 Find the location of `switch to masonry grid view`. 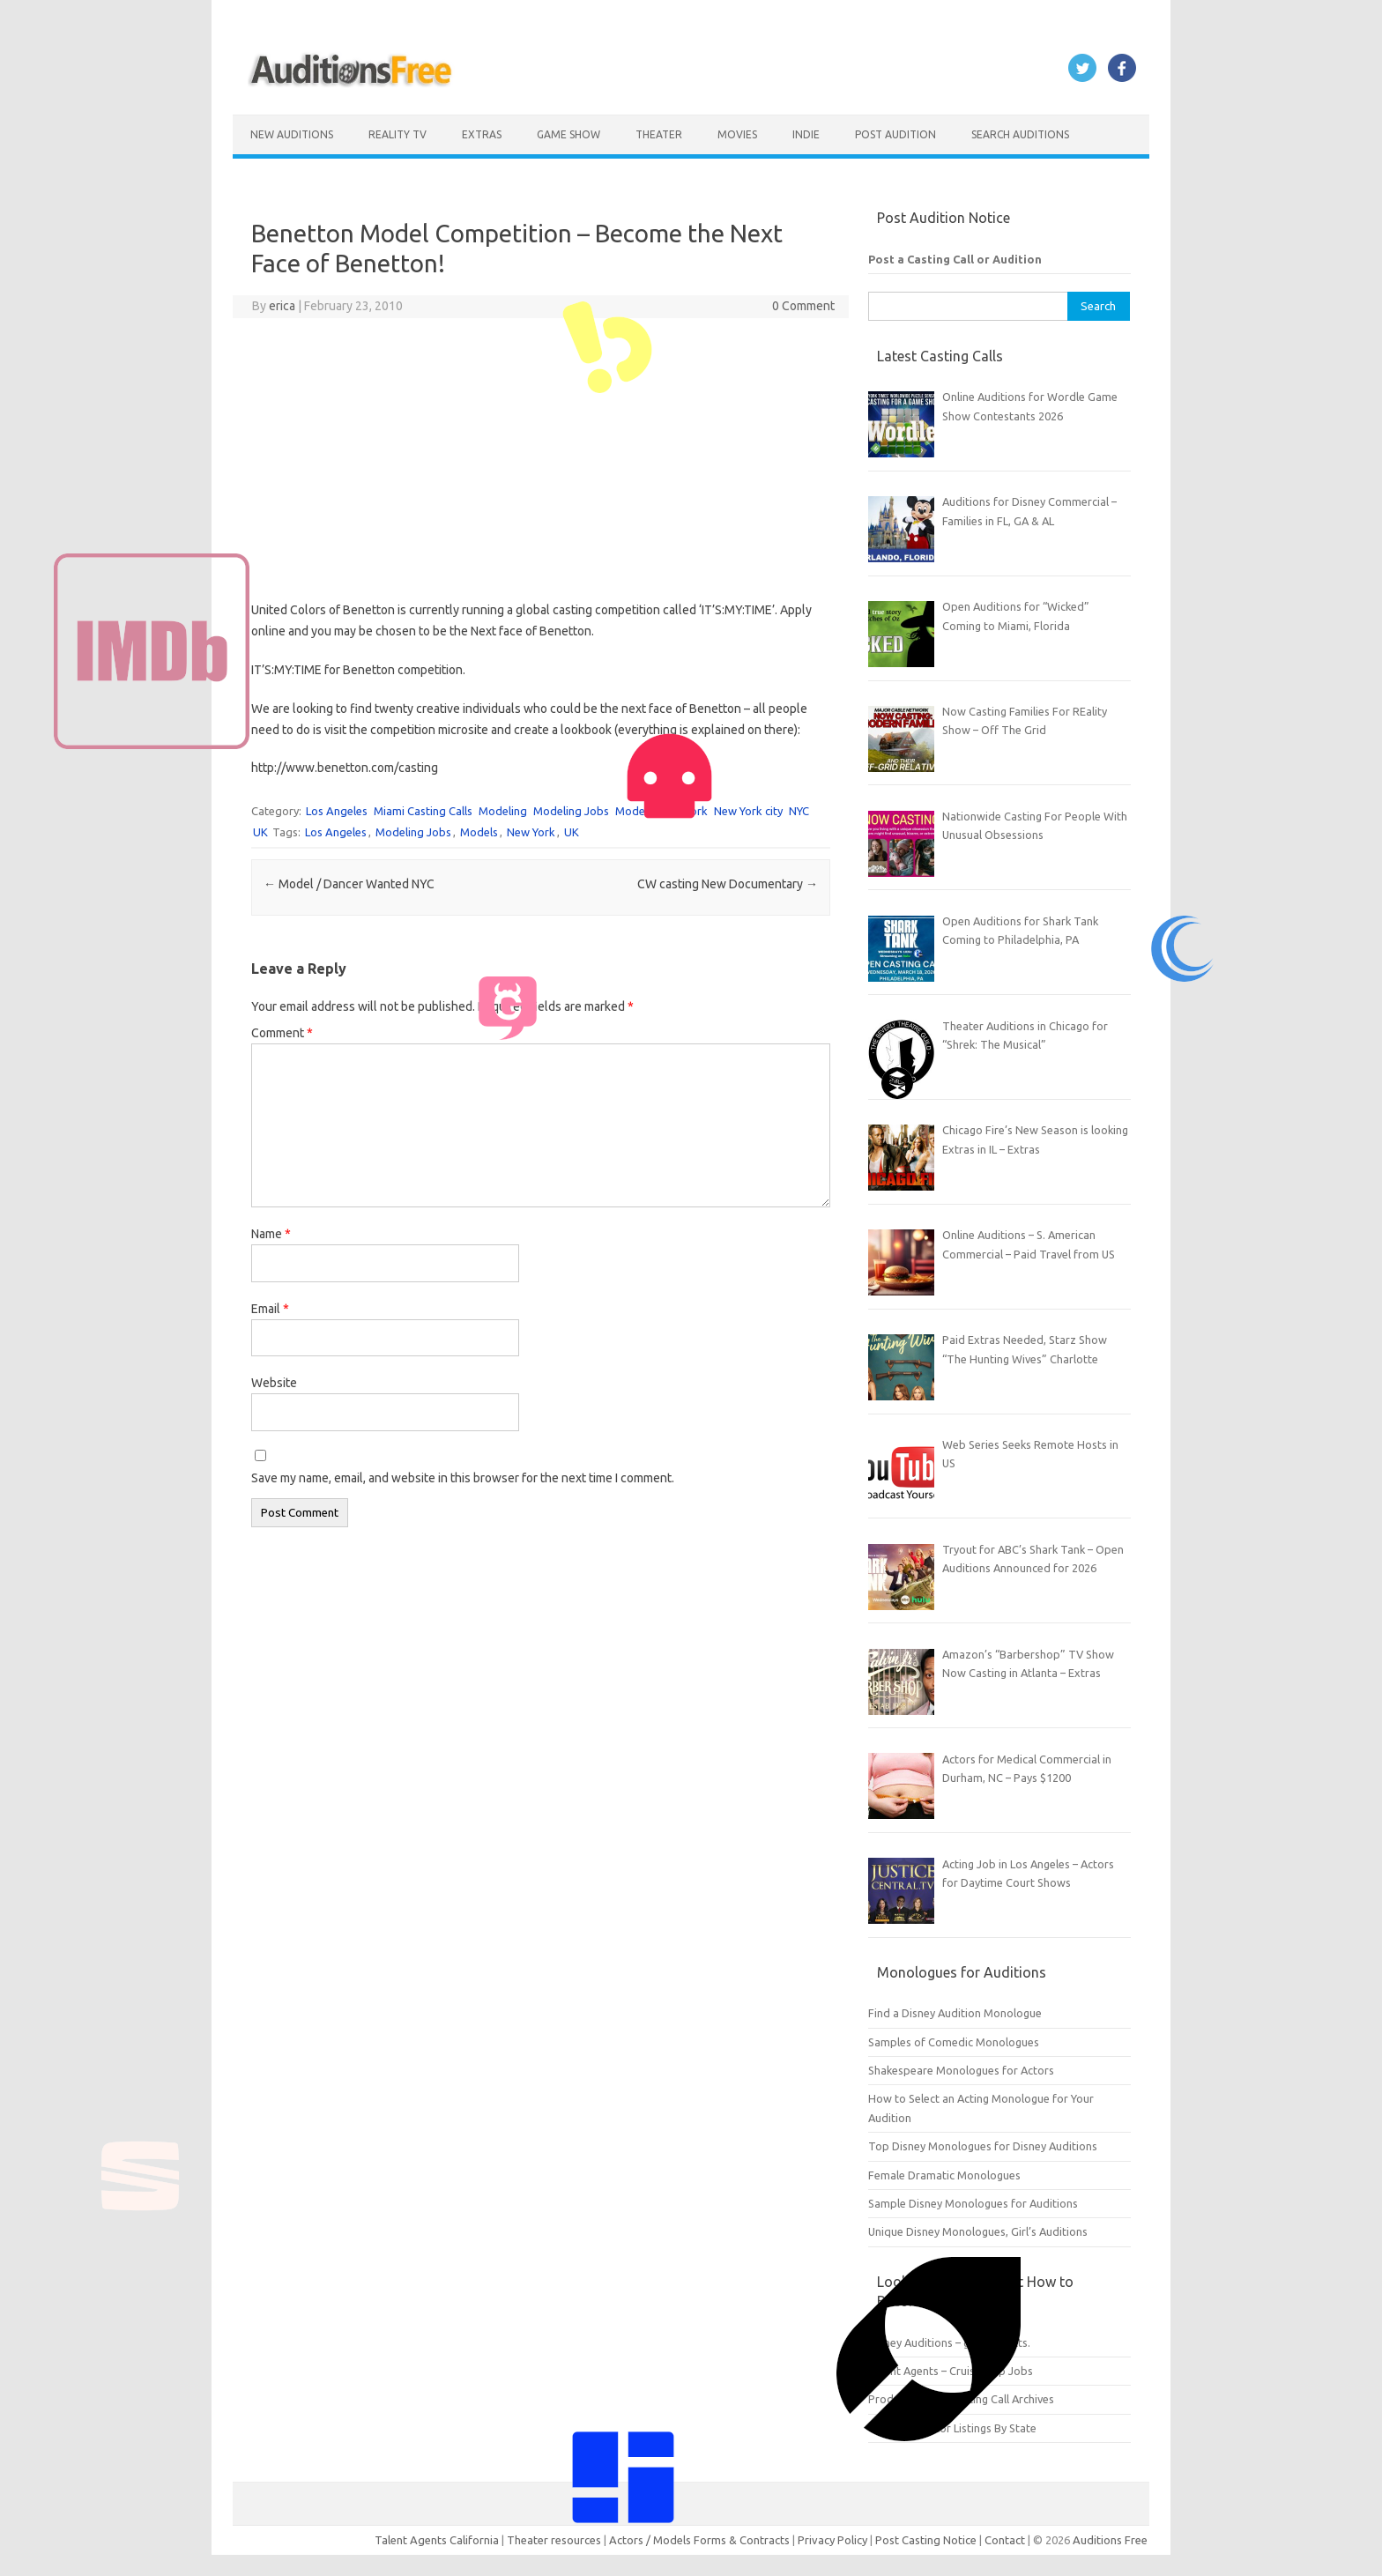

switch to masonry grid view is located at coordinates (623, 2477).